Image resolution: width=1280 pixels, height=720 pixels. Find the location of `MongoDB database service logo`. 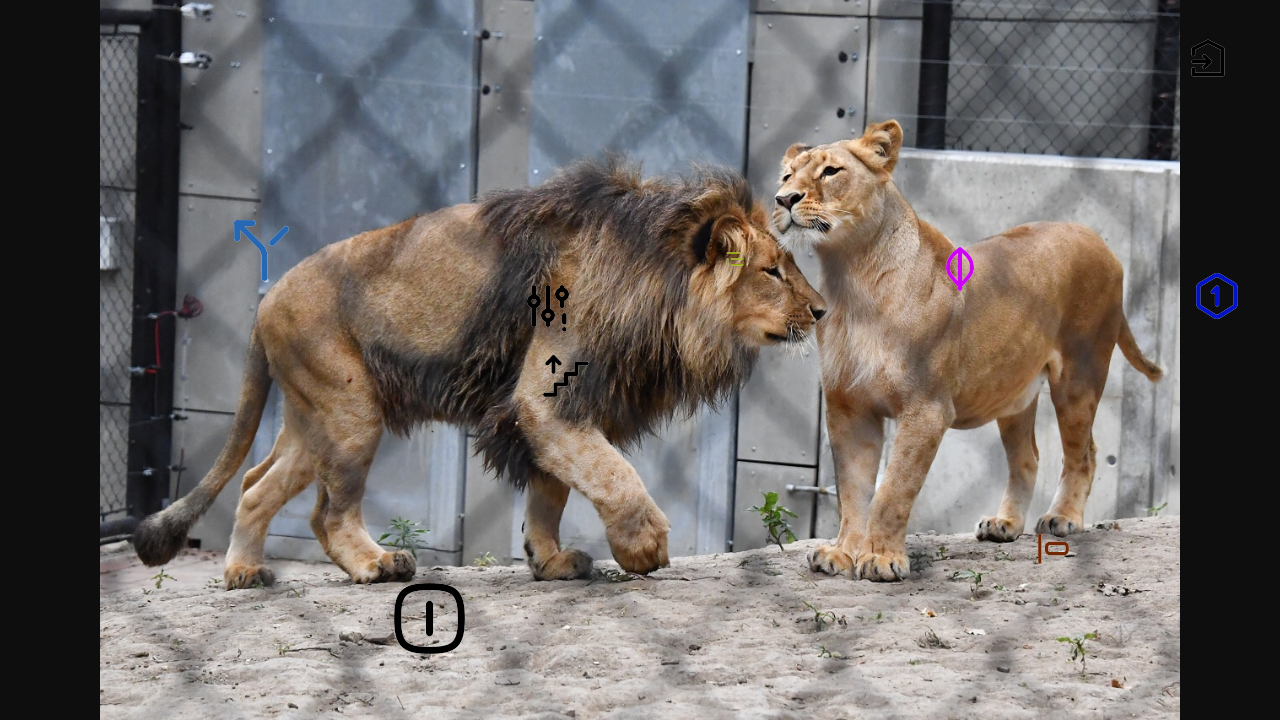

MongoDB database service logo is located at coordinates (960, 269).